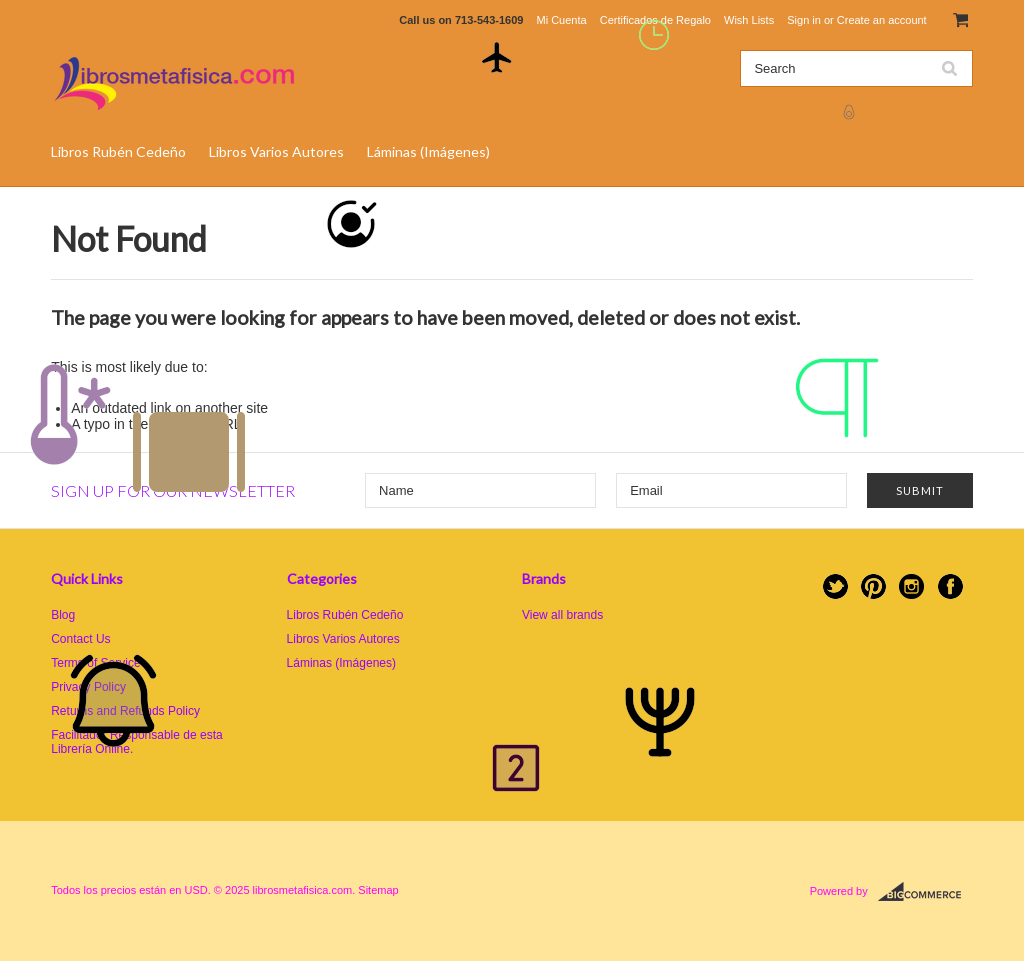 This screenshot has width=1024, height=961. Describe the element at coordinates (57, 414) in the screenshot. I see `indicates low temperature or cold conditions` at that location.